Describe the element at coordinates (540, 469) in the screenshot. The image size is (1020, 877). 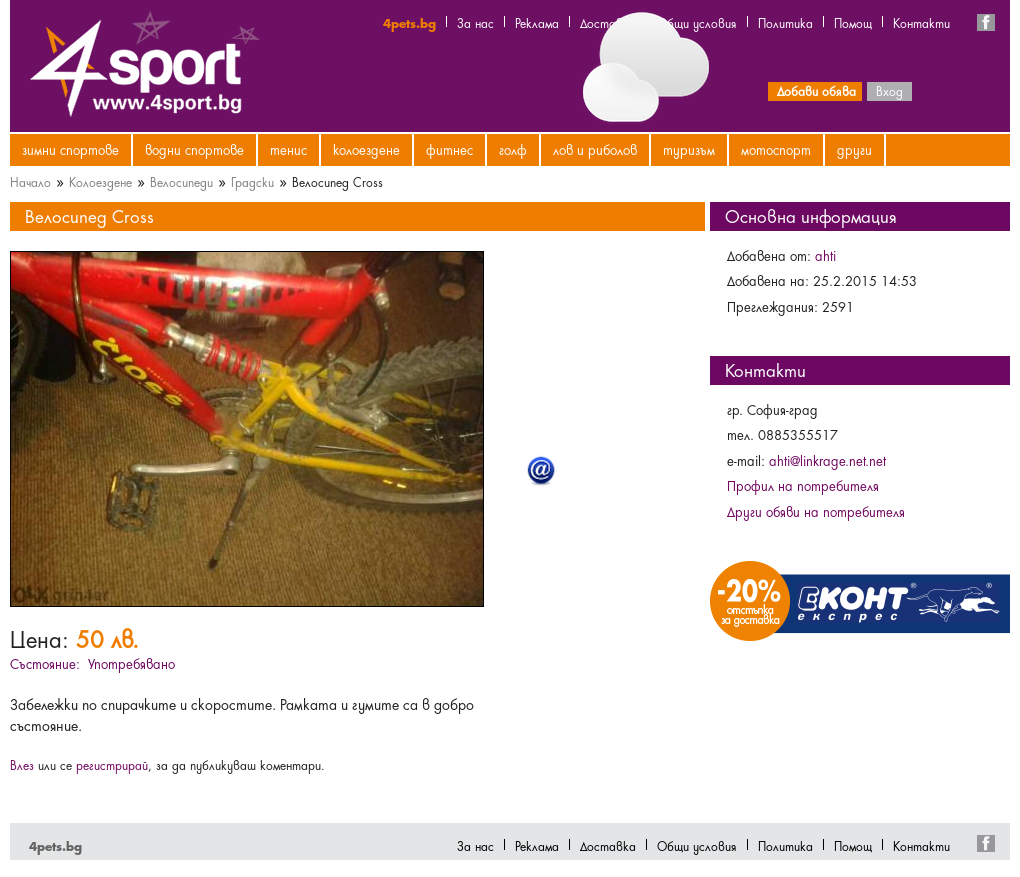
I see `access email account settings` at that location.